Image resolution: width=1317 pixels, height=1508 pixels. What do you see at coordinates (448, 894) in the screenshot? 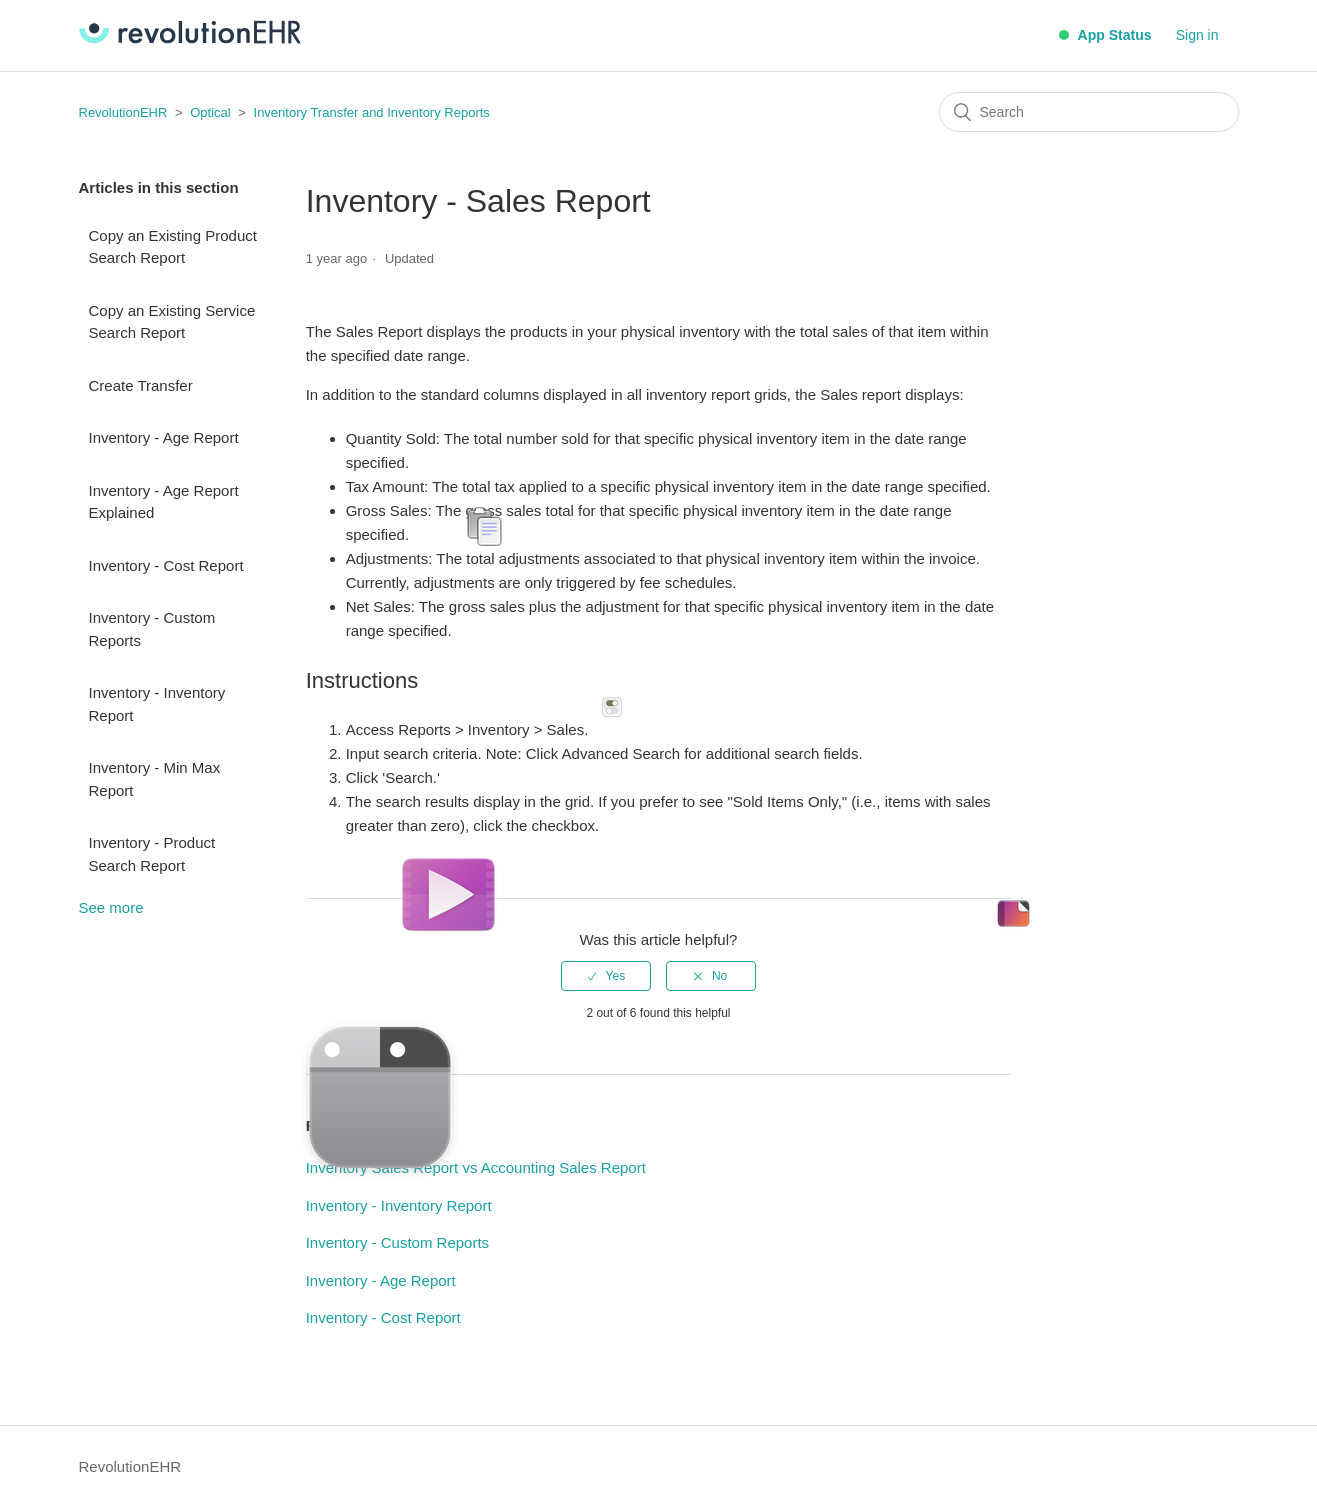
I see `open totem video player` at bounding box center [448, 894].